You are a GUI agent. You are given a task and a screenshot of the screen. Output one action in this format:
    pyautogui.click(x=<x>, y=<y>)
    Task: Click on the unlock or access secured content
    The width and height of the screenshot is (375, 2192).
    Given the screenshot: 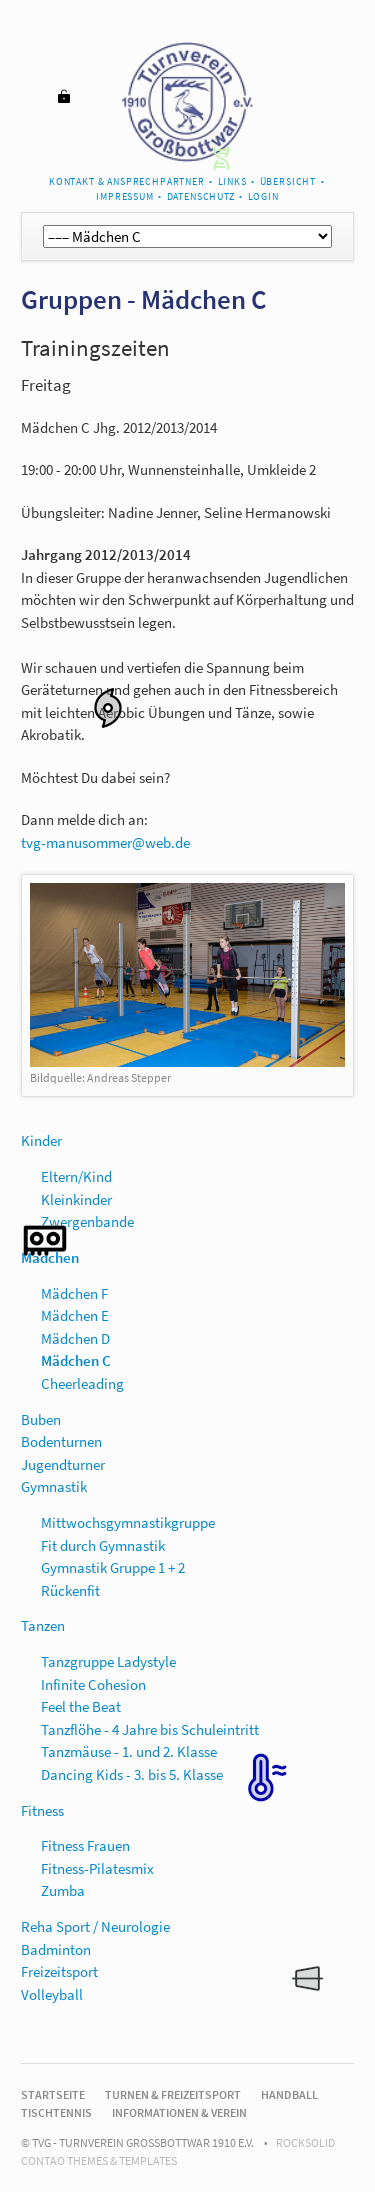 What is the action you would take?
    pyautogui.click(x=64, y=97)
    